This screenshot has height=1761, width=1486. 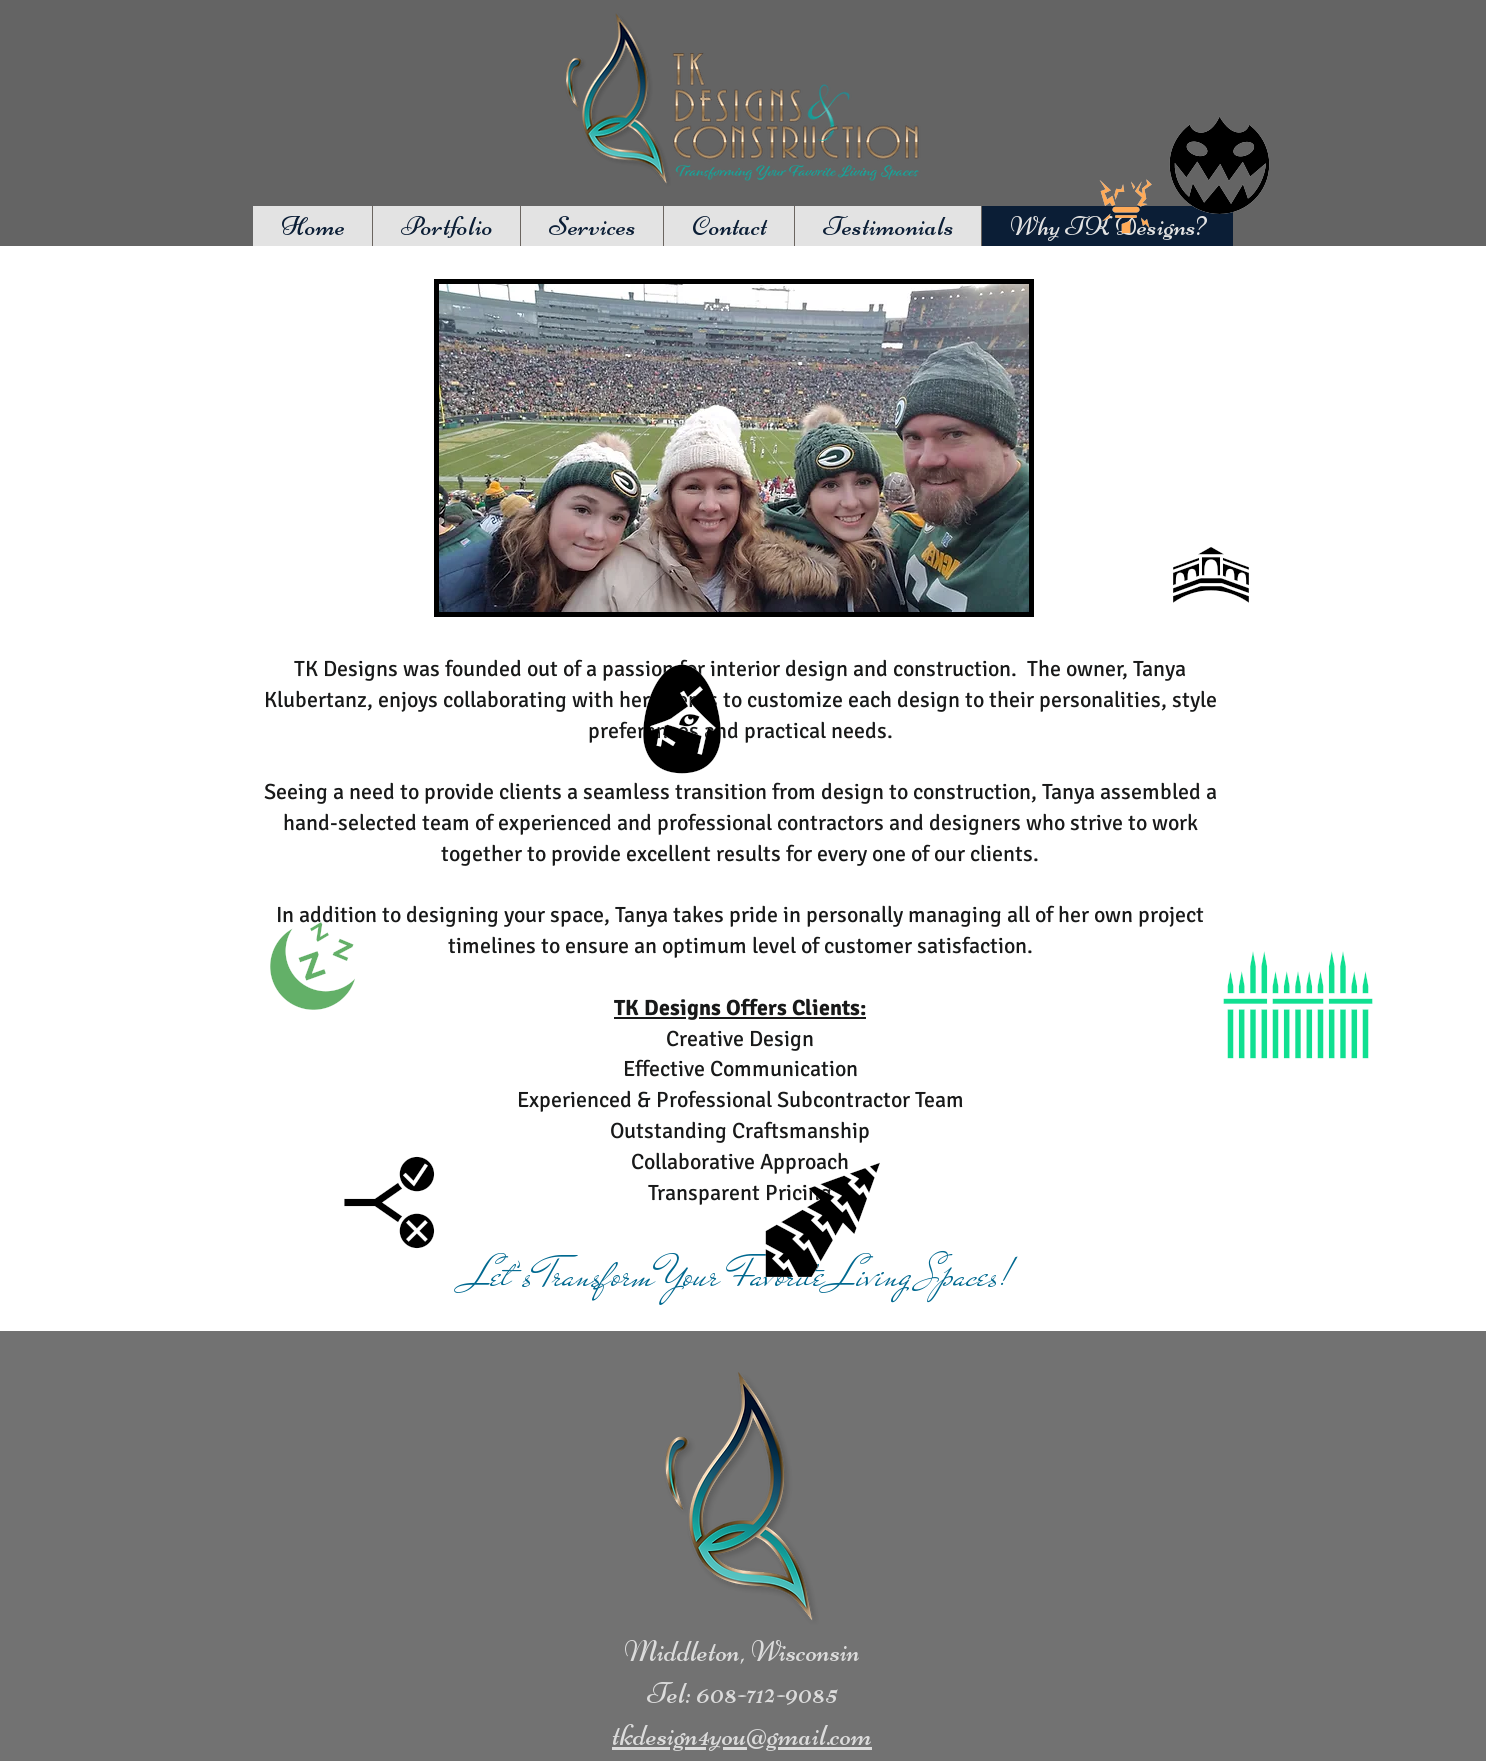 I want to click on select between multiple options, so click(x=388, y=1202).